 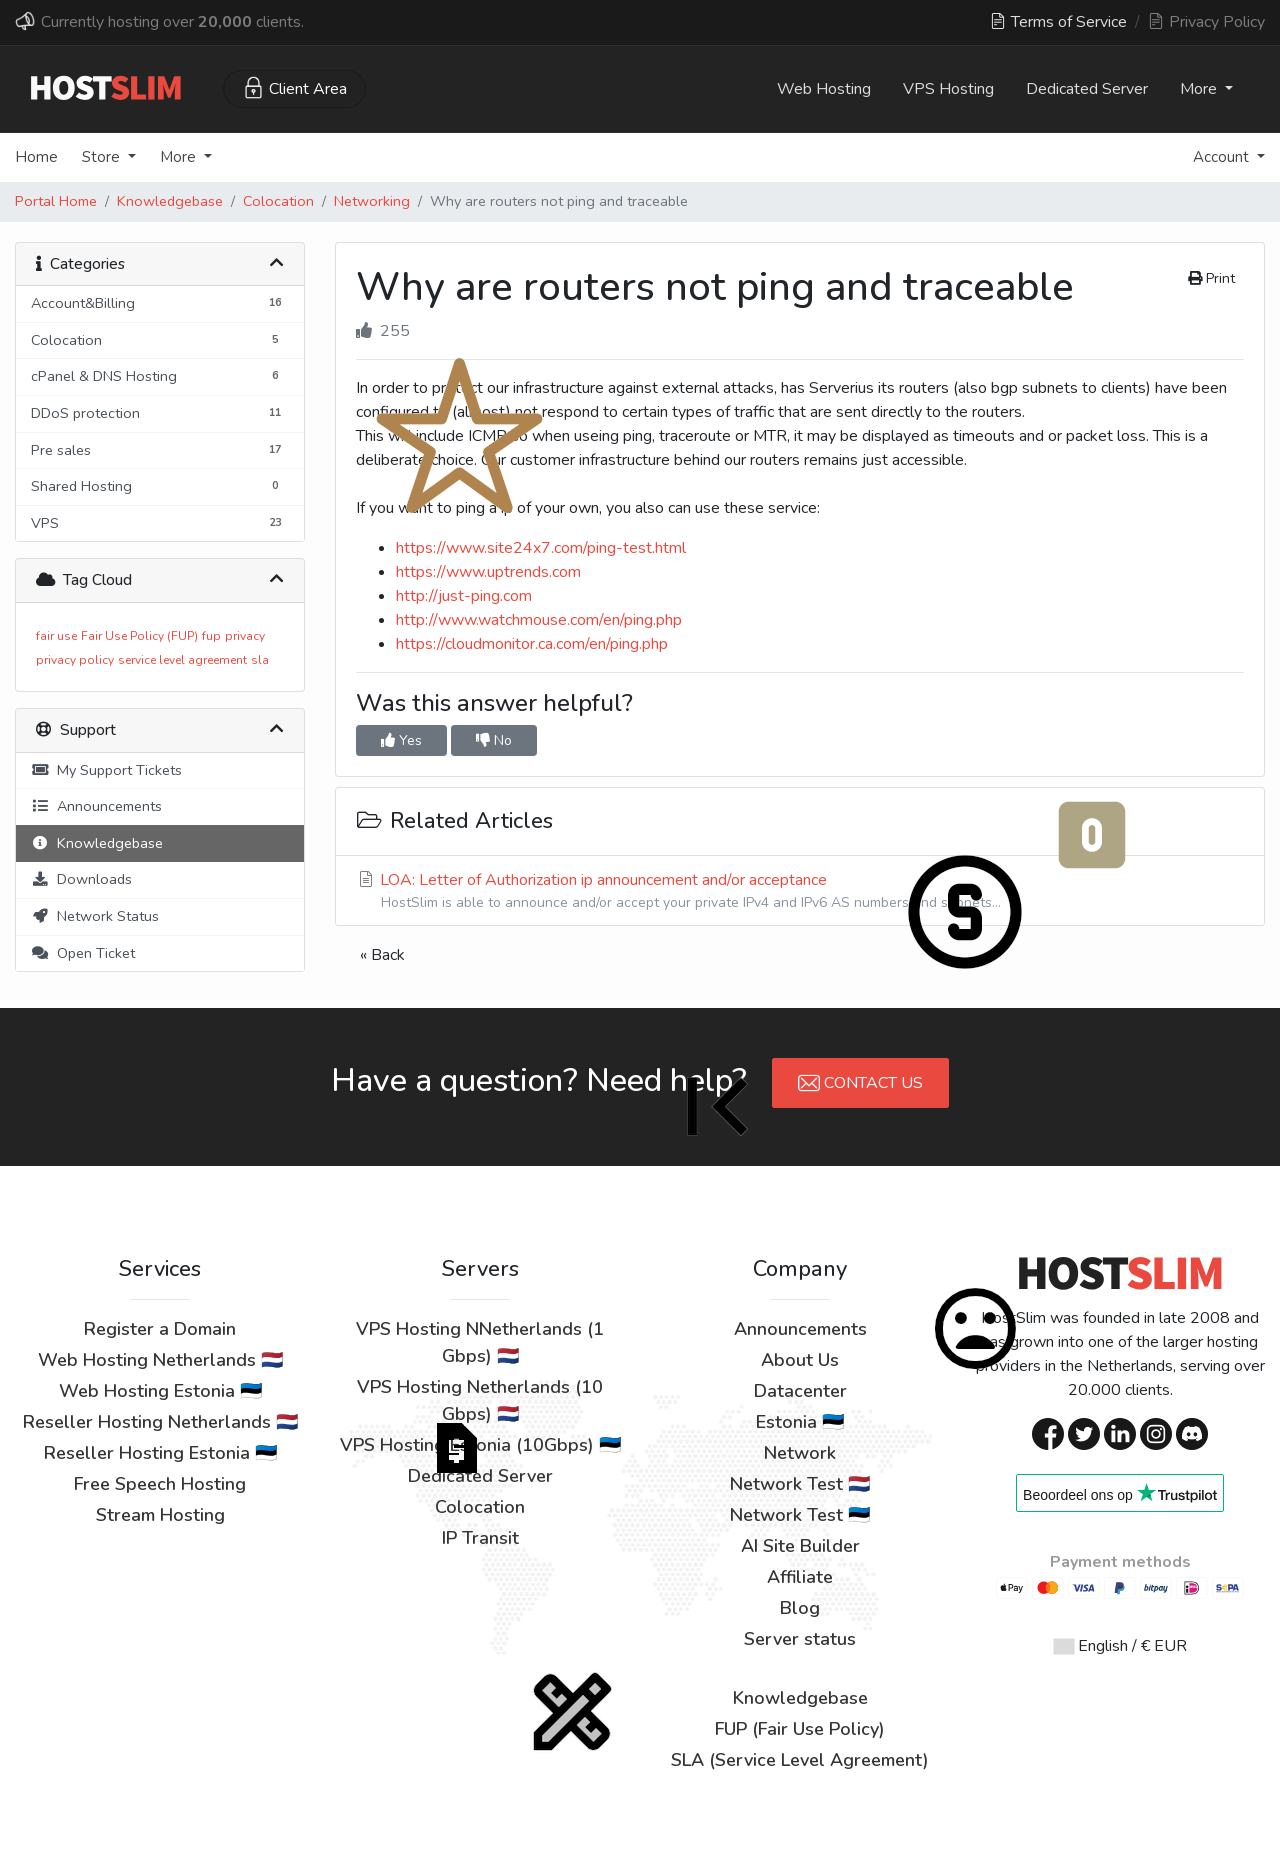 I want to click on go to first page, so click(x=716, y=1106).